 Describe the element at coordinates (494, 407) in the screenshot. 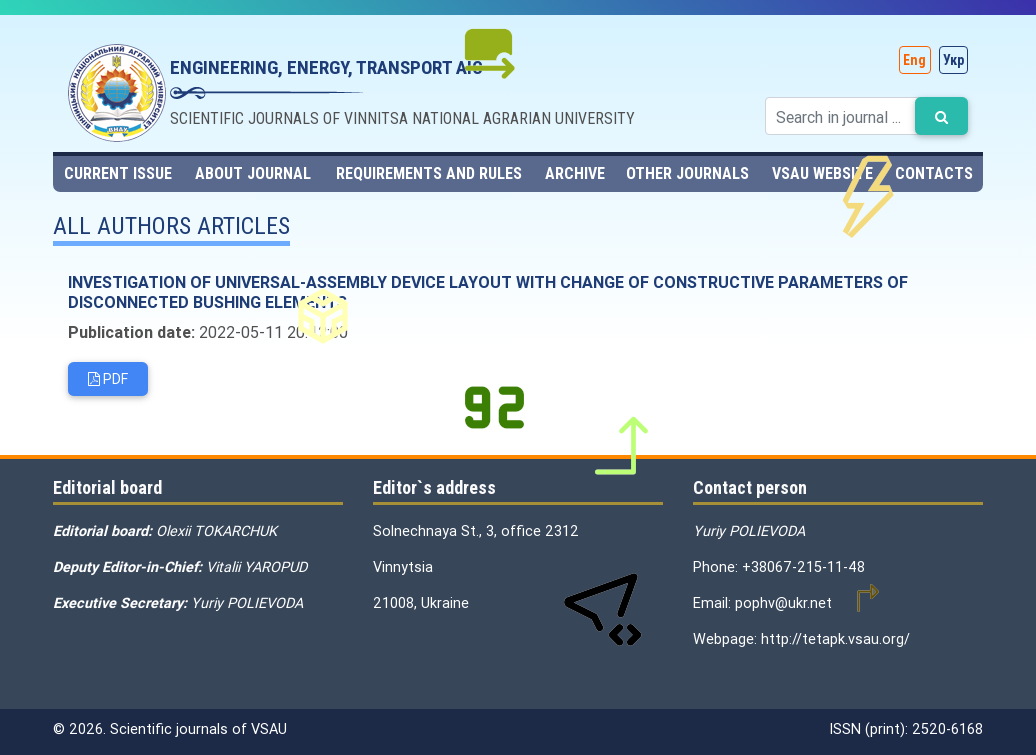

I see `displays the number 92 as a badge or counter` at that location.